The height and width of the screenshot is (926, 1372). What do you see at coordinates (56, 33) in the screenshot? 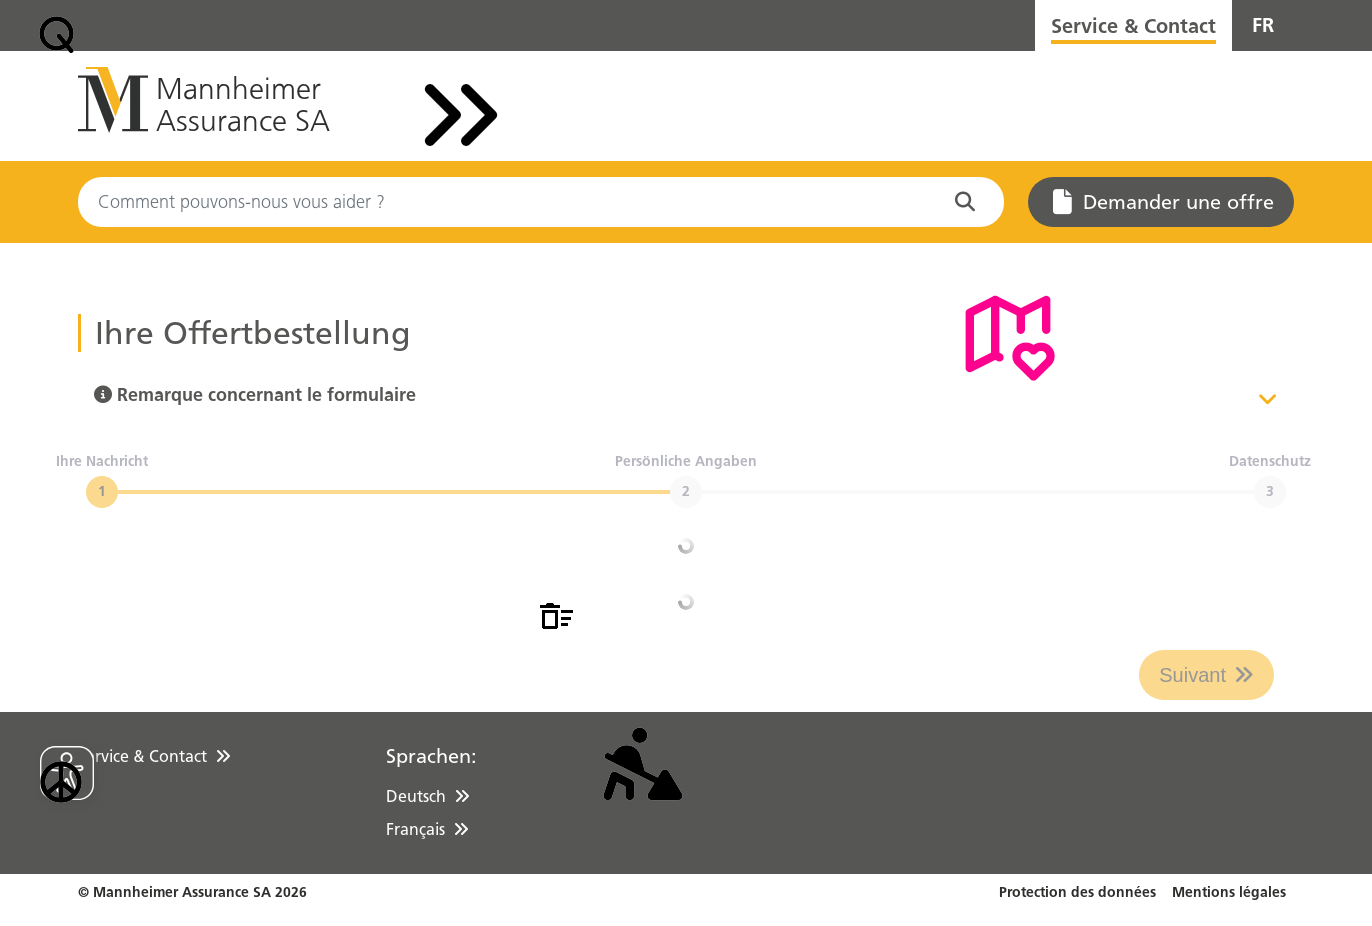
I see `represents the letter Q in text or labels` at bounding box center [56, 33].